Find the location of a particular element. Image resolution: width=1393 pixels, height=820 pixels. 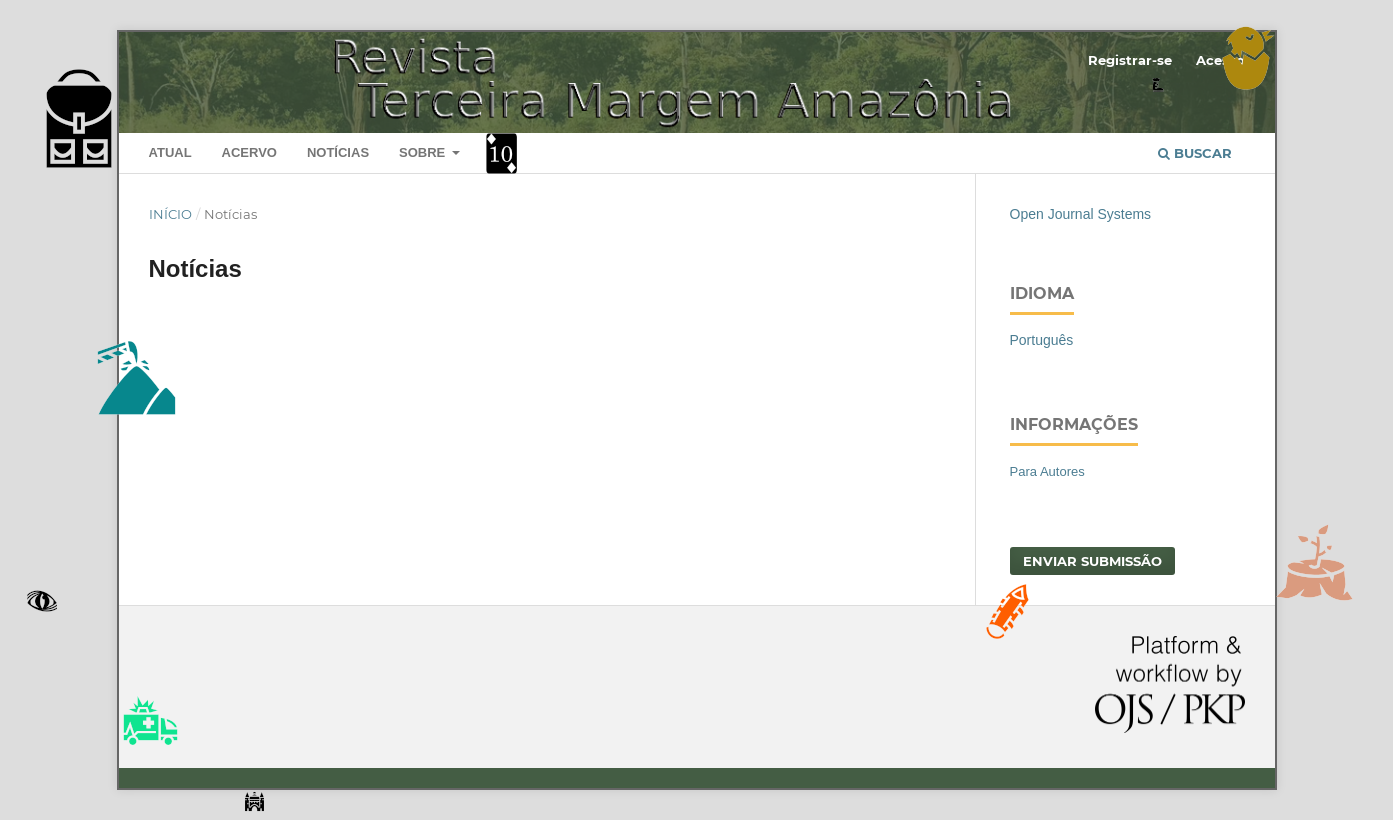

equip arm armor or bracer item is located at coordinates (1007, 611).